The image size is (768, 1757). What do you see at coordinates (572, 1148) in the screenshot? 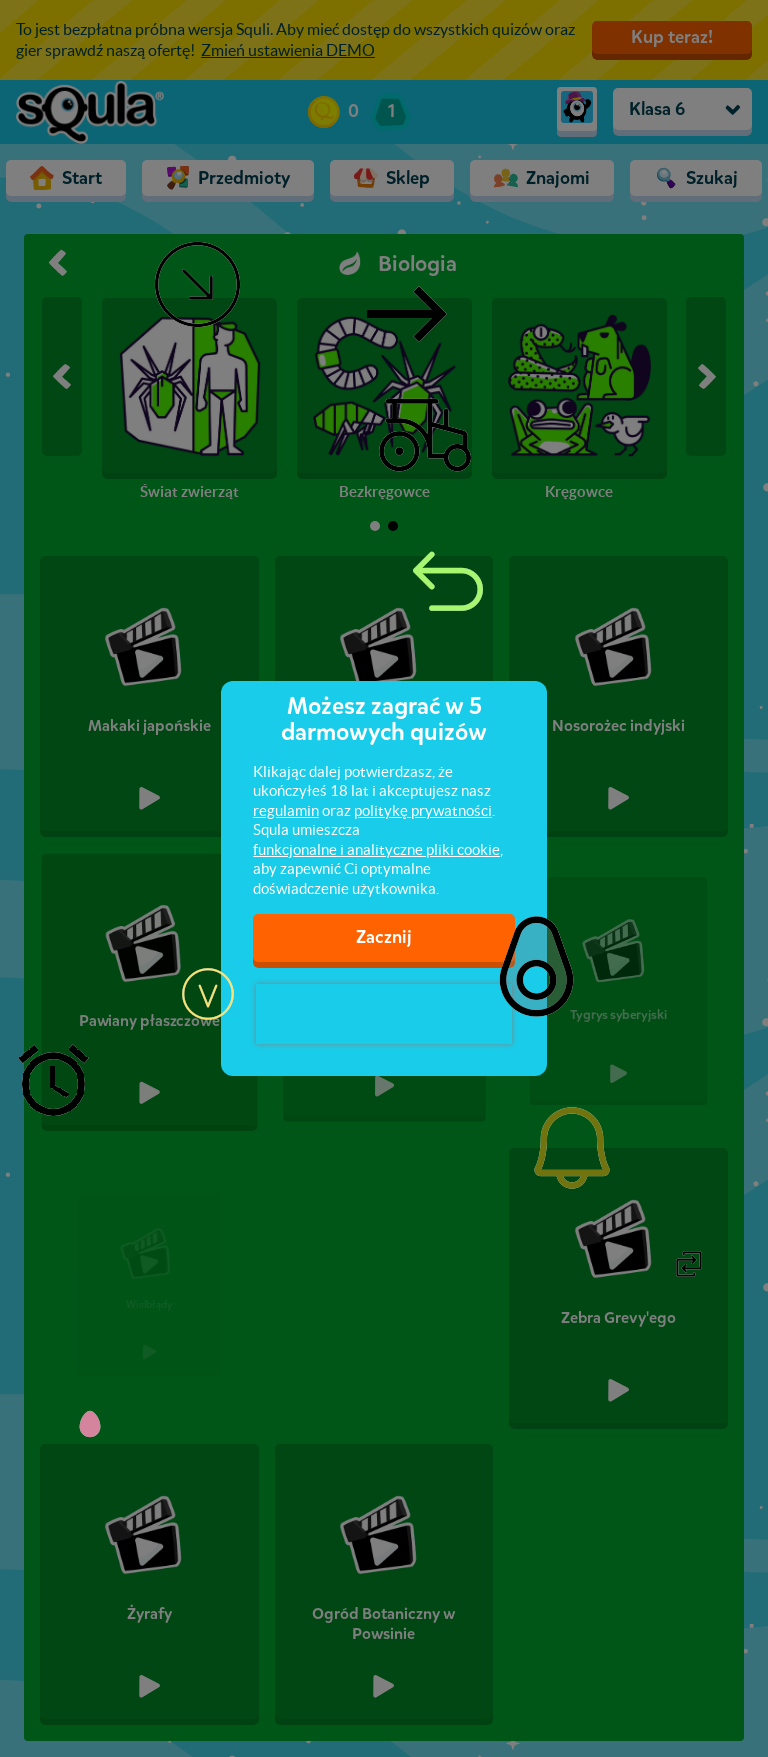
I see `view notifications` at bounding box center [572, 1148].